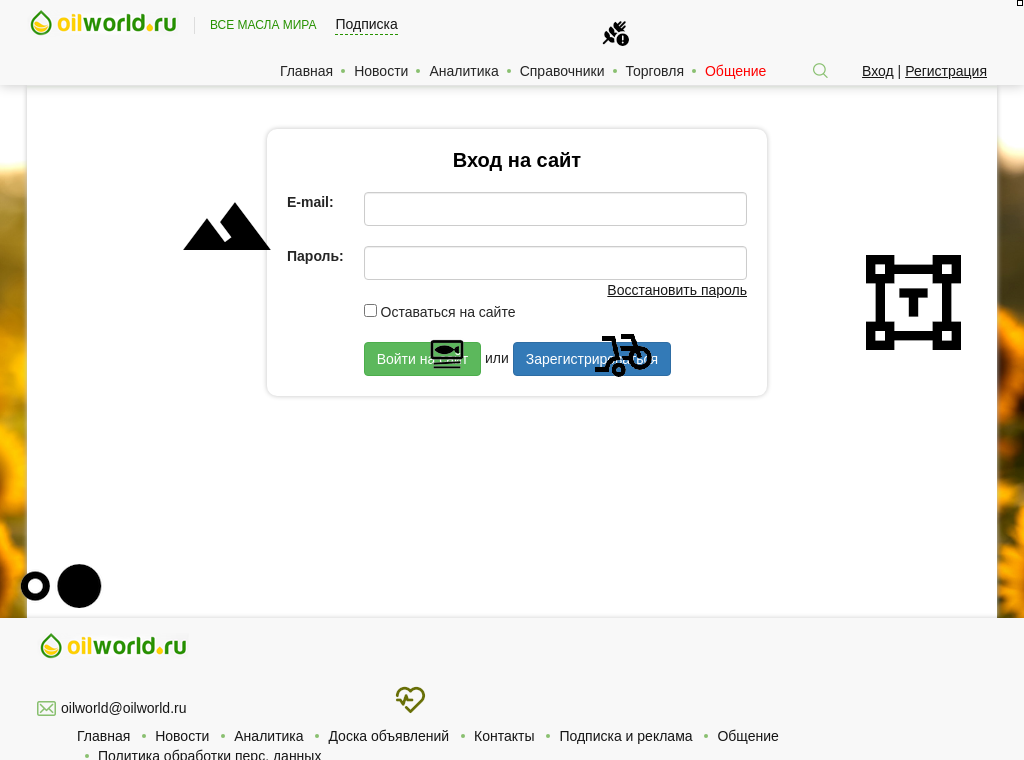 The width and height of the screenshot is (1024, 760). What do you see at coordinates (623, 355) in the screenshot?
I see `view bike and scooter rental options` at bounding box center [623, 355].